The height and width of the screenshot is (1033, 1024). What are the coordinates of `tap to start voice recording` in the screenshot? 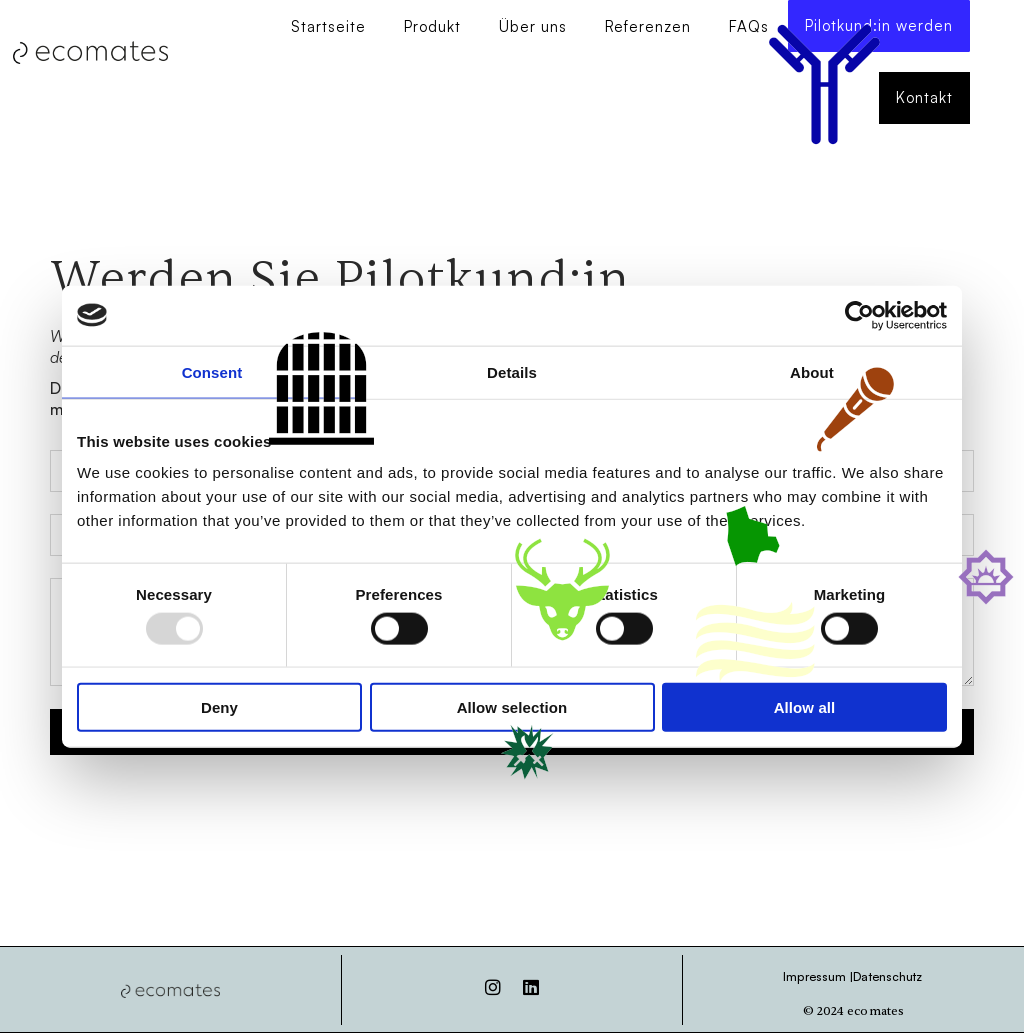 It's located at (852, 409).